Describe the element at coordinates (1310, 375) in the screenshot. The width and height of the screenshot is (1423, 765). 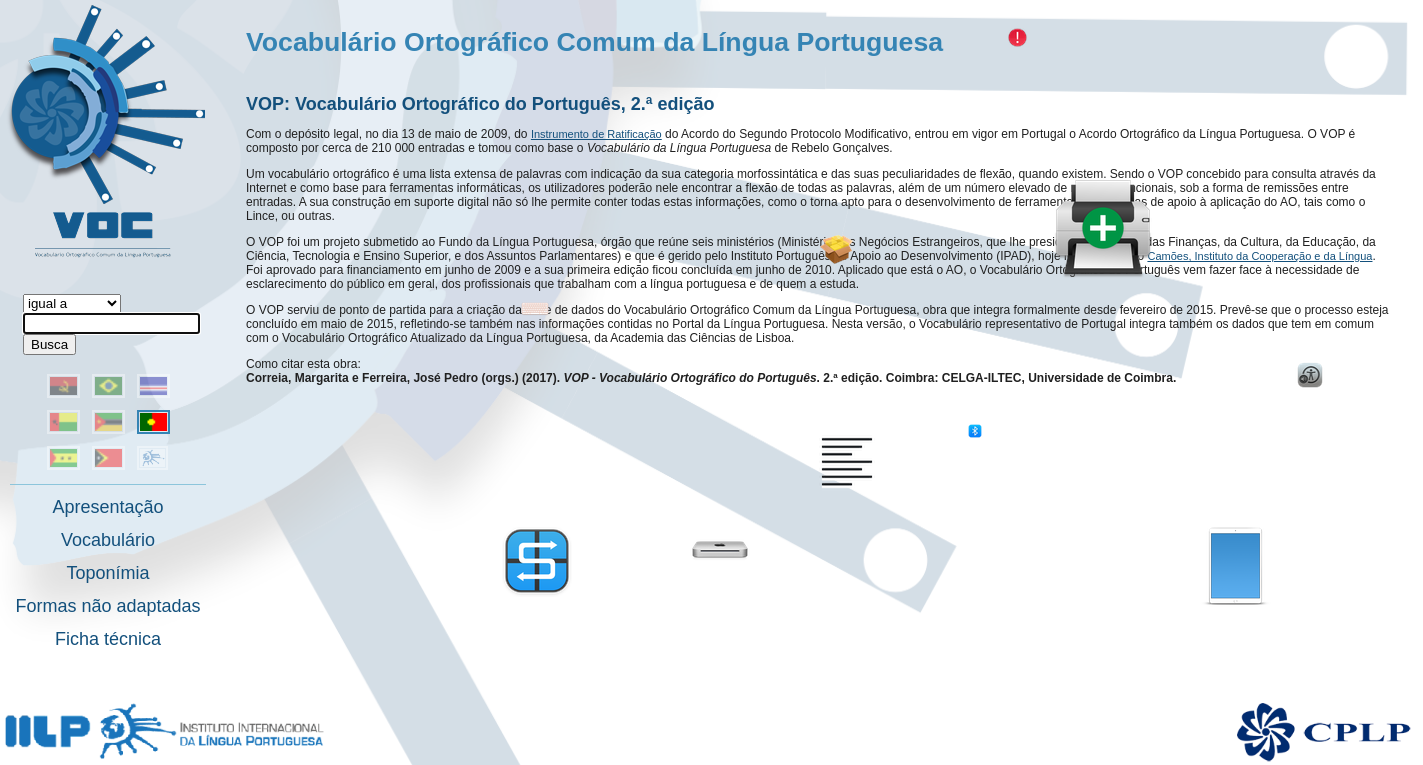
I see `open voiceover accessibility settings` at that location.